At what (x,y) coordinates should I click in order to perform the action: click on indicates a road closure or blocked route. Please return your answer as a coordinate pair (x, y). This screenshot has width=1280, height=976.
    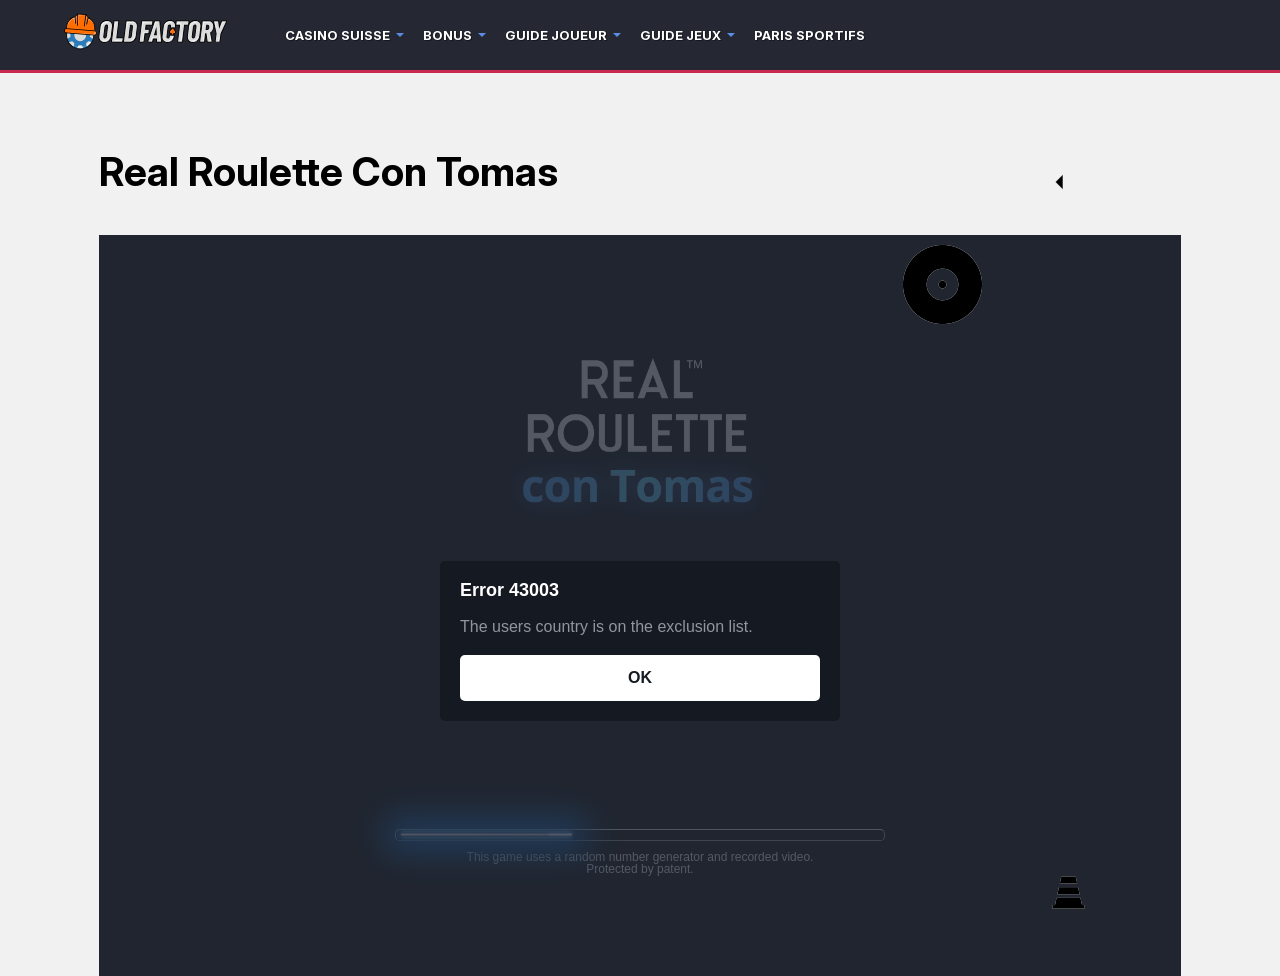
    Looking at the image, I should click on (1068, 892).